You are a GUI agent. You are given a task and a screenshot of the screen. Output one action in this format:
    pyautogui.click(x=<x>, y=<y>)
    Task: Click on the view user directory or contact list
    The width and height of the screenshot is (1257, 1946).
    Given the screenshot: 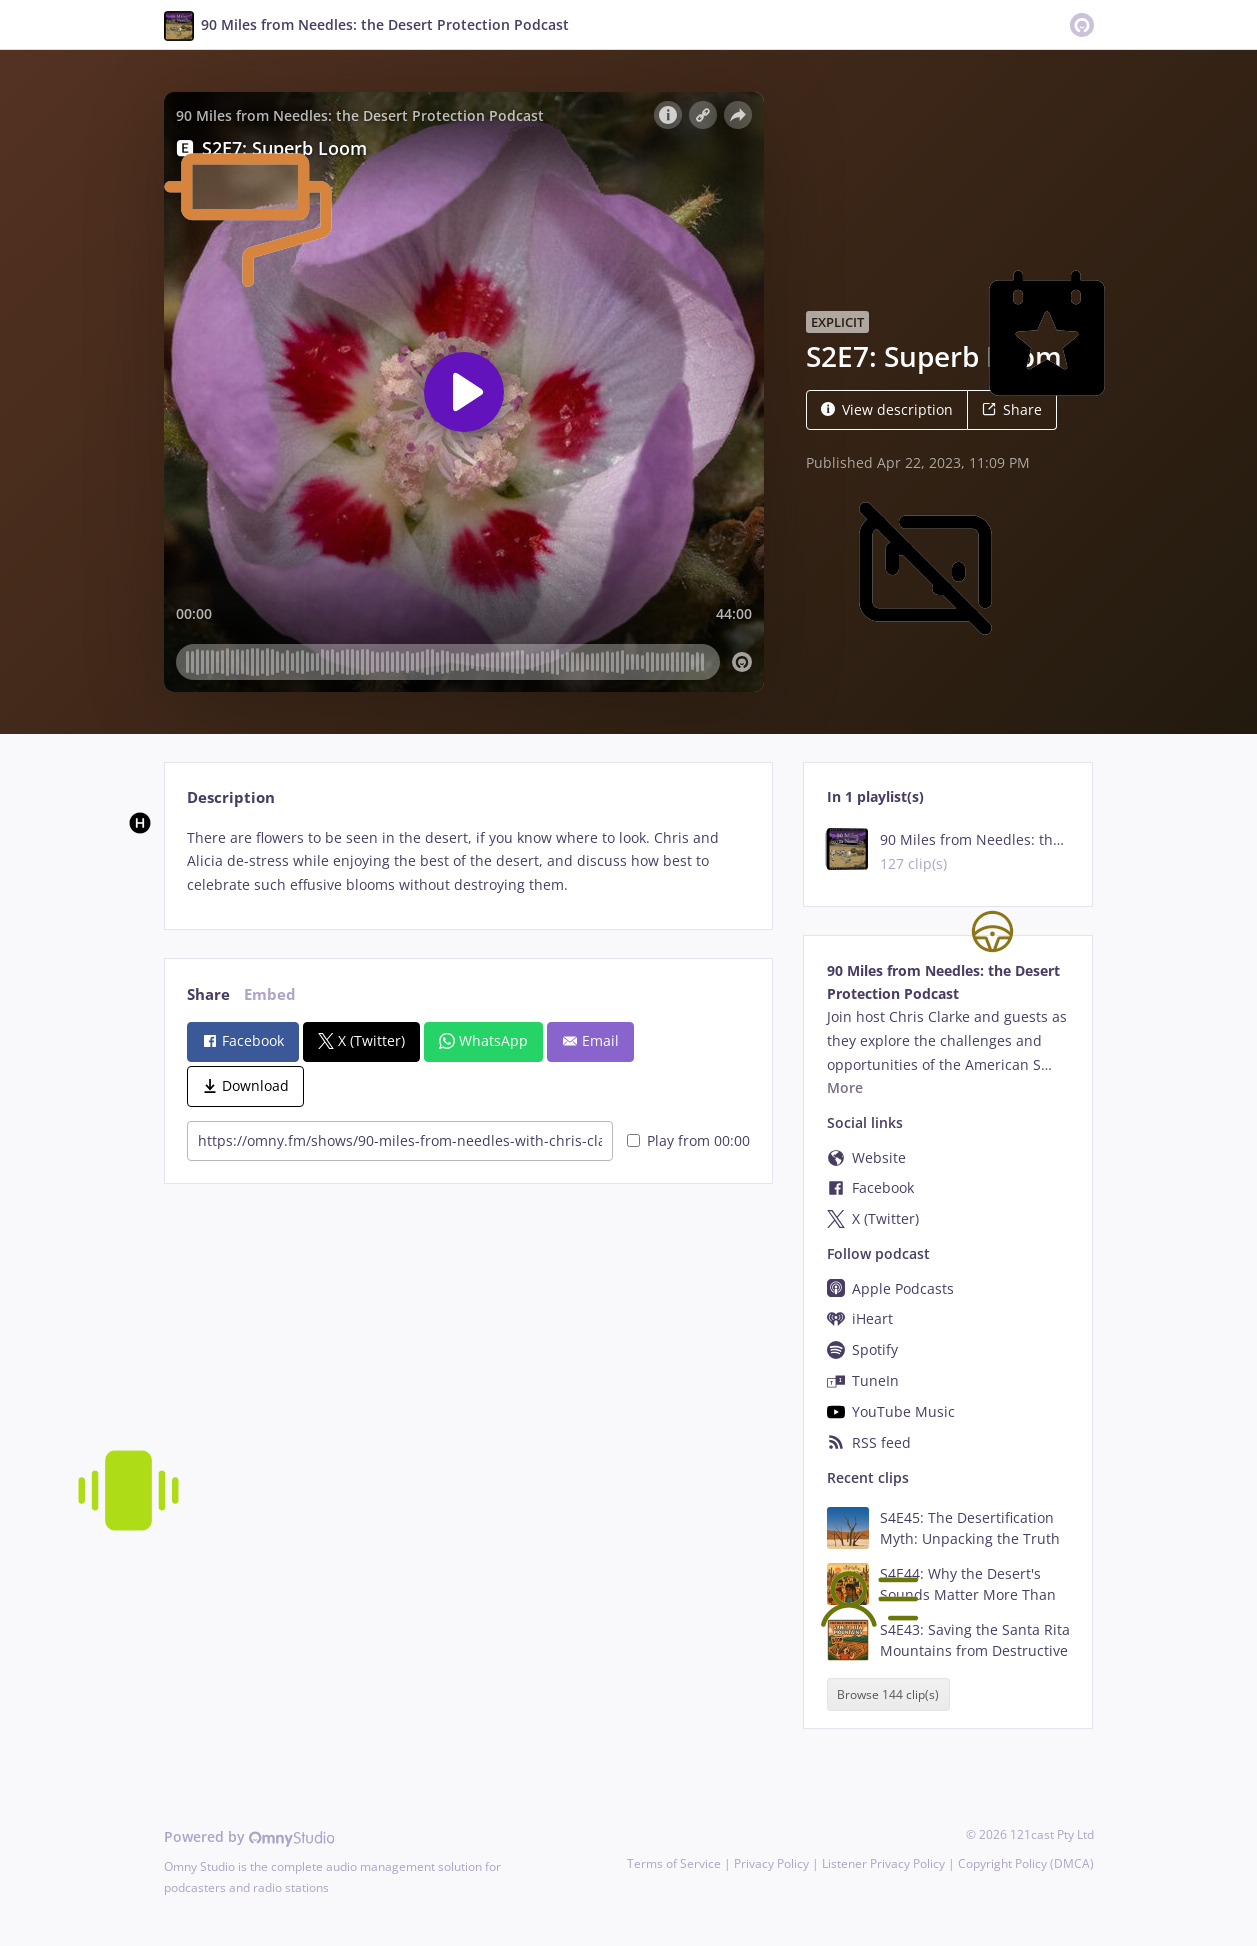 What is the action you would take?
    pyautogui.click(x=868, y=1599)
    